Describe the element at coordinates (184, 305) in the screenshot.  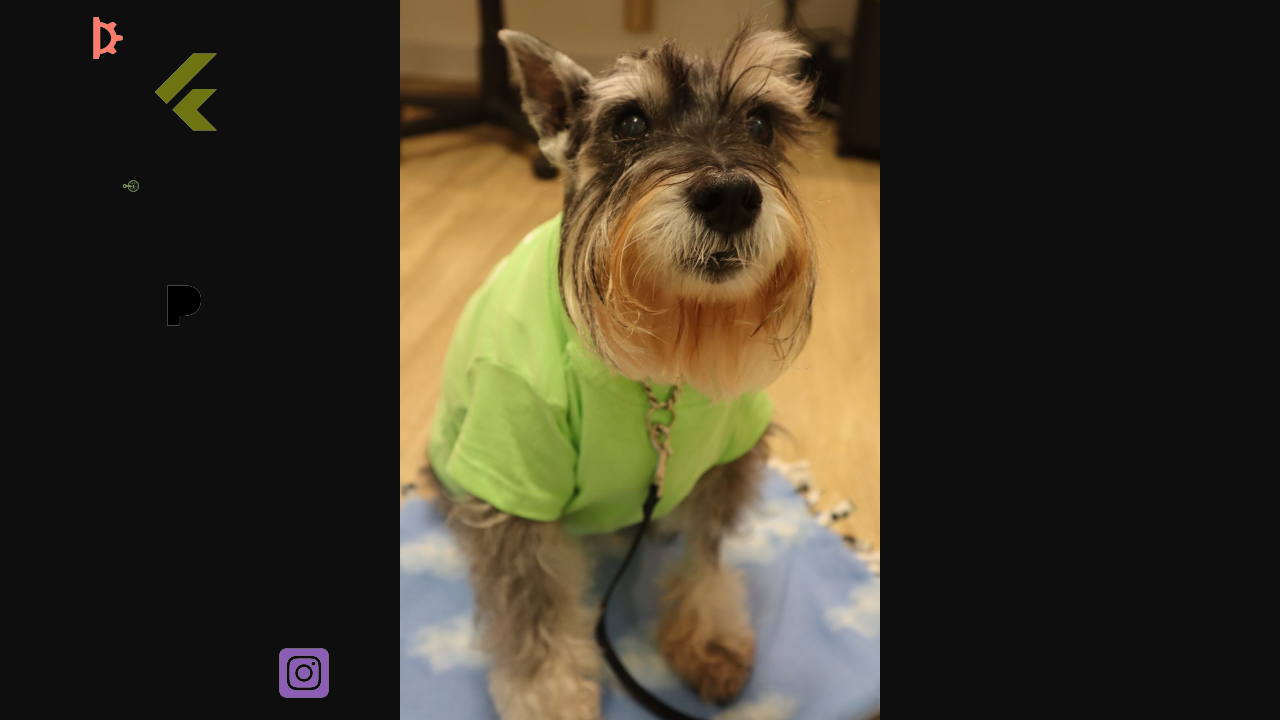
I see `open Pandora music streaming app` at that location.